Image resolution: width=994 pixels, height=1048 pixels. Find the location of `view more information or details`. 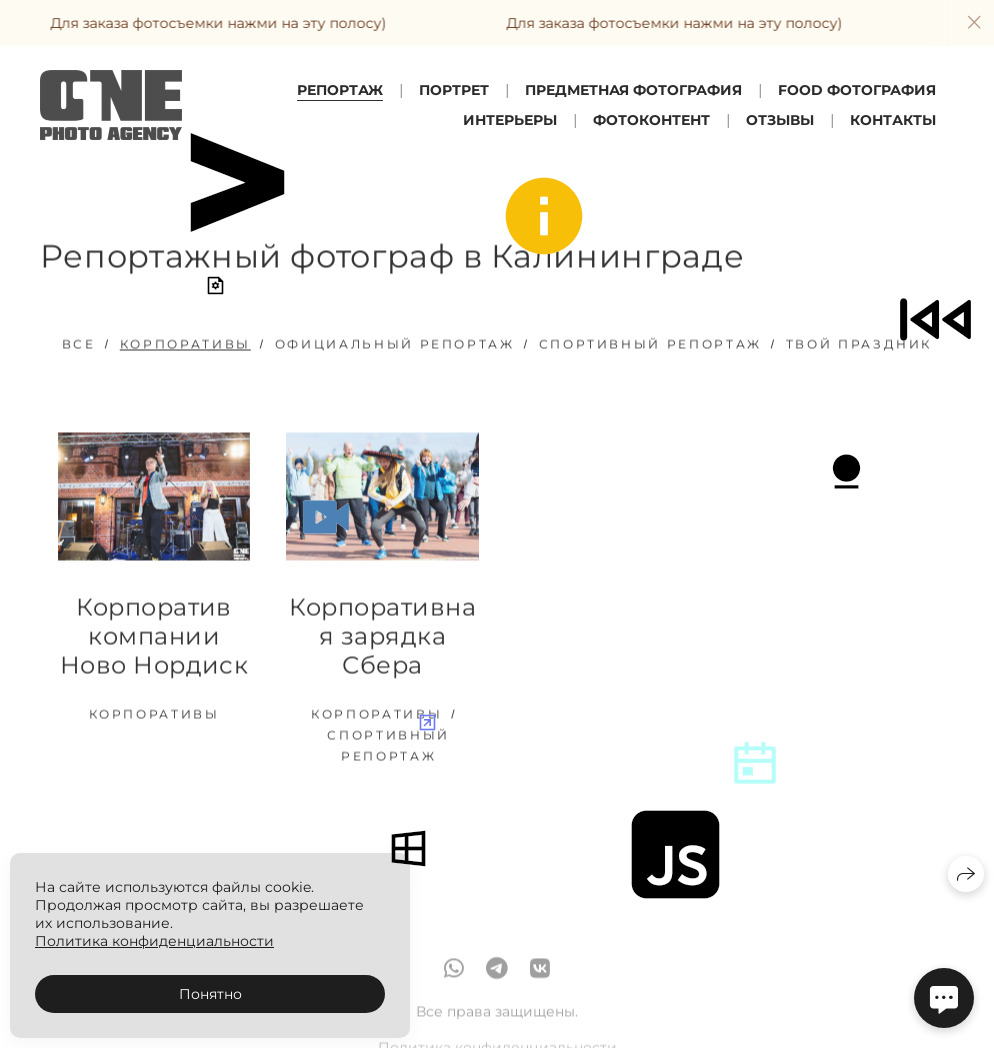

view more information or details is located at coordinates (544, 216).